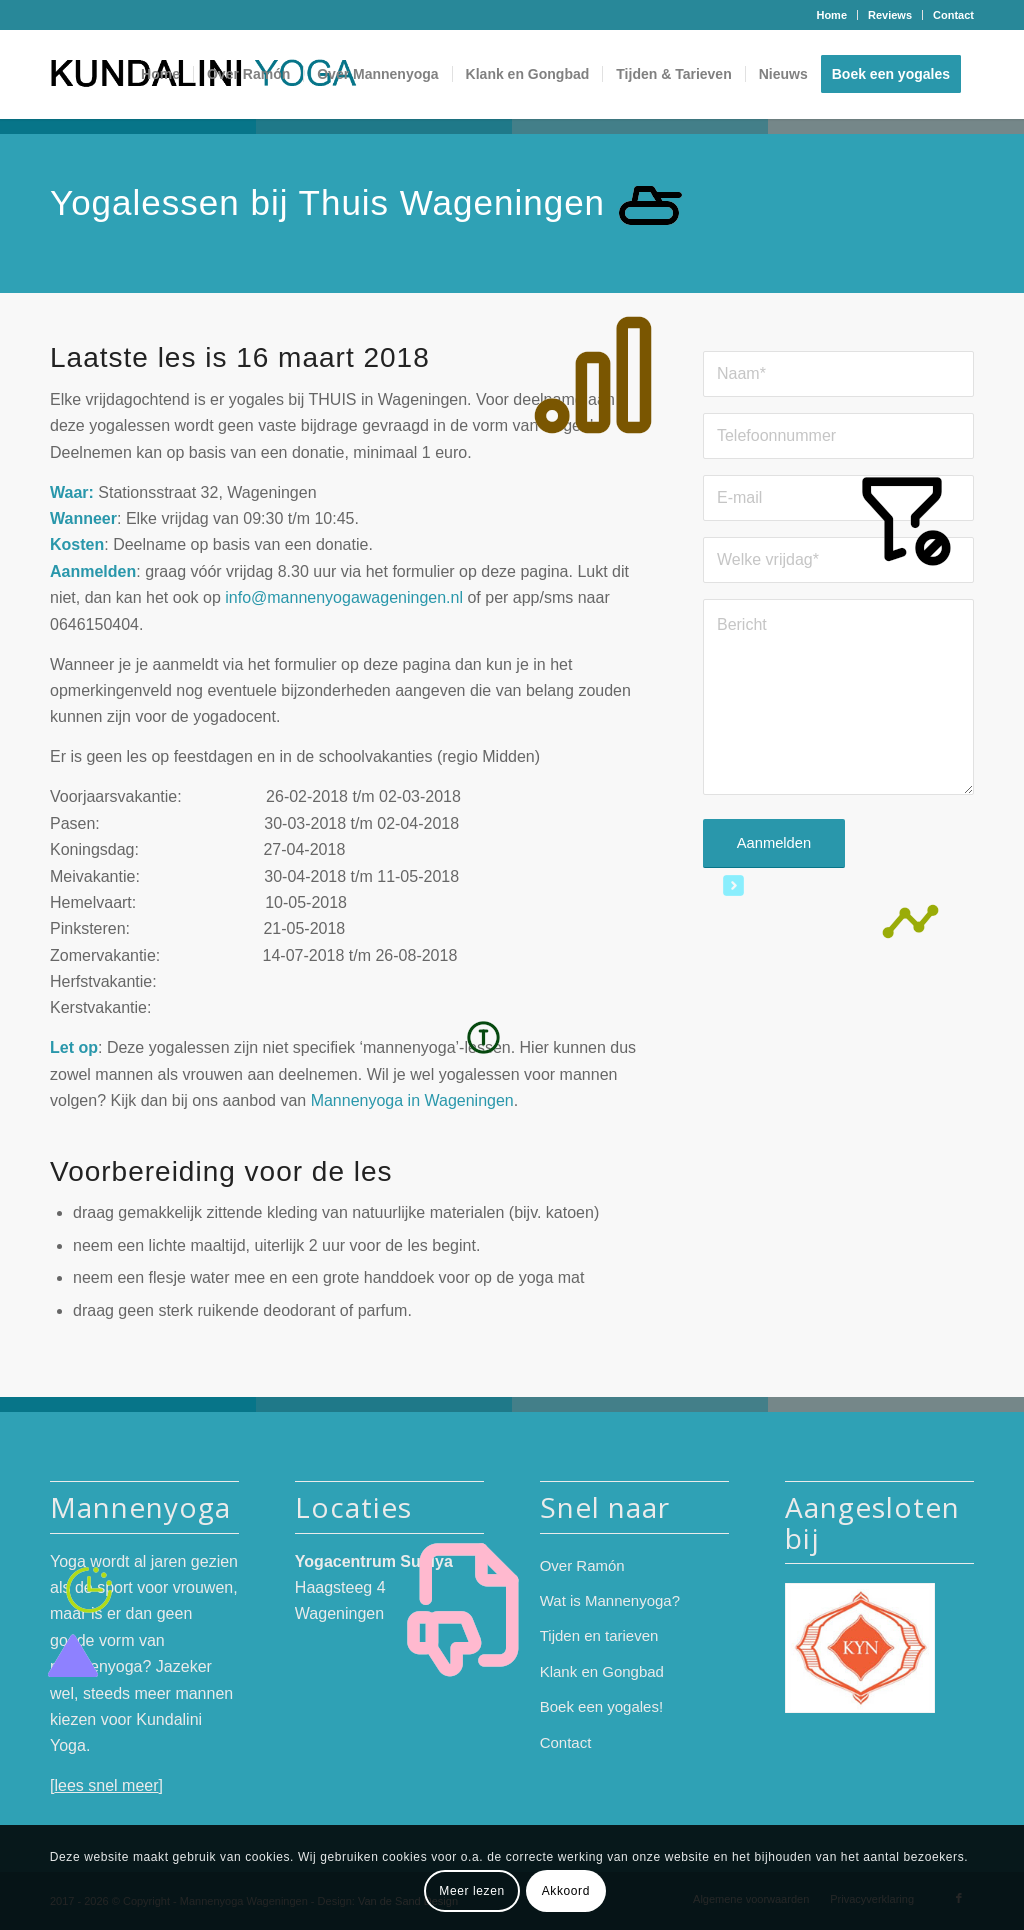 The height and width of the screenshot is (1930, 1024). I want to click on open Google Analytics dashboard, so click(593, 375).